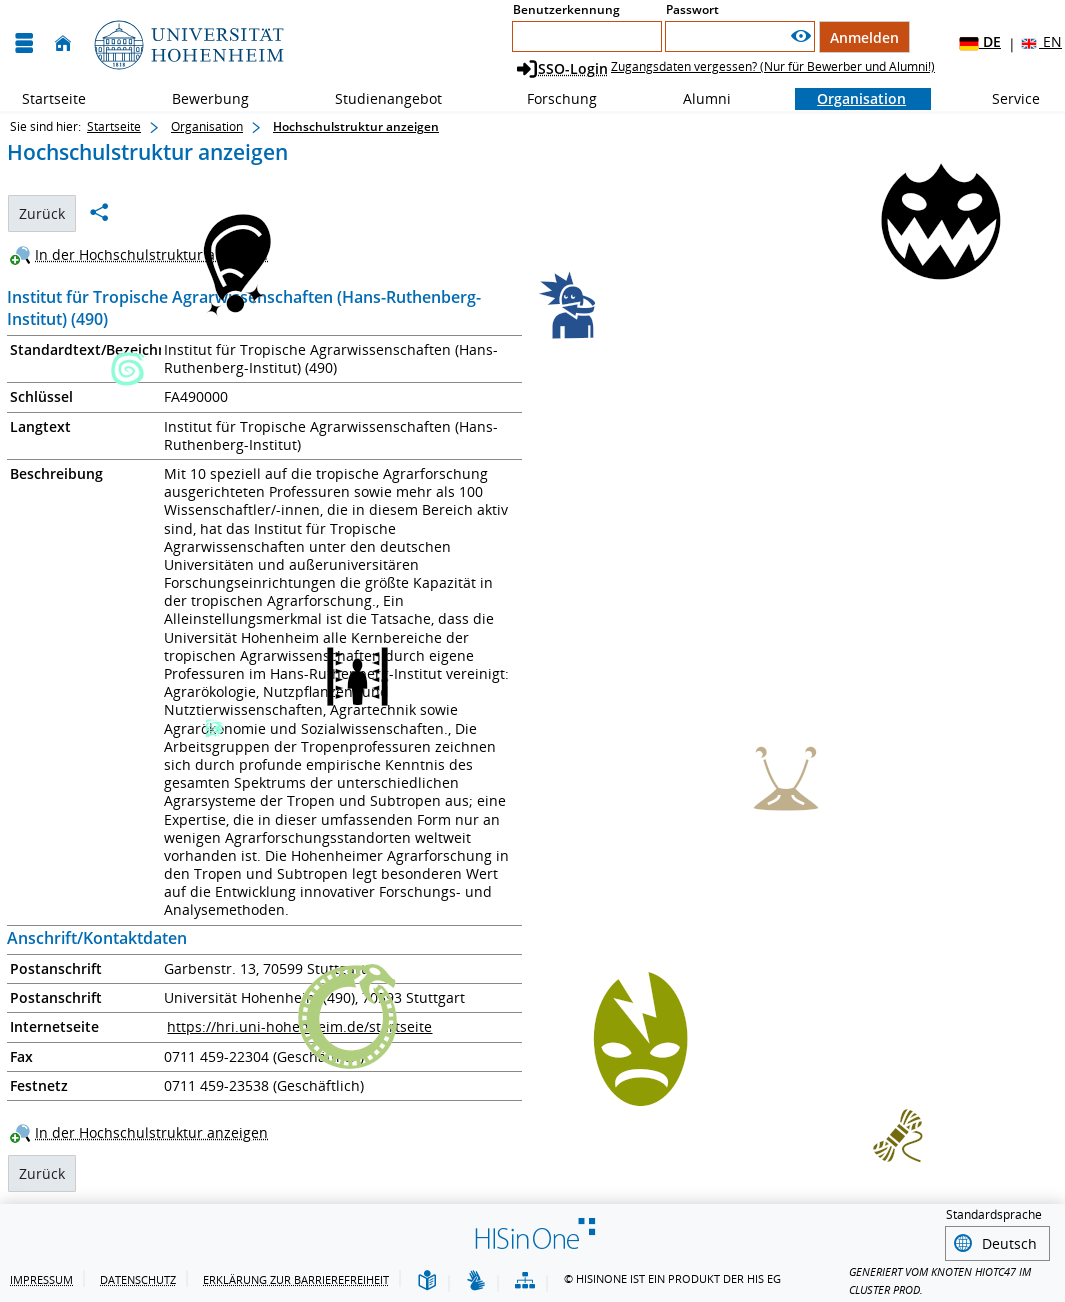 This screenshot has width=1065, height=1302. I want to click on browse jewelry or accessories, so click(235, 265).